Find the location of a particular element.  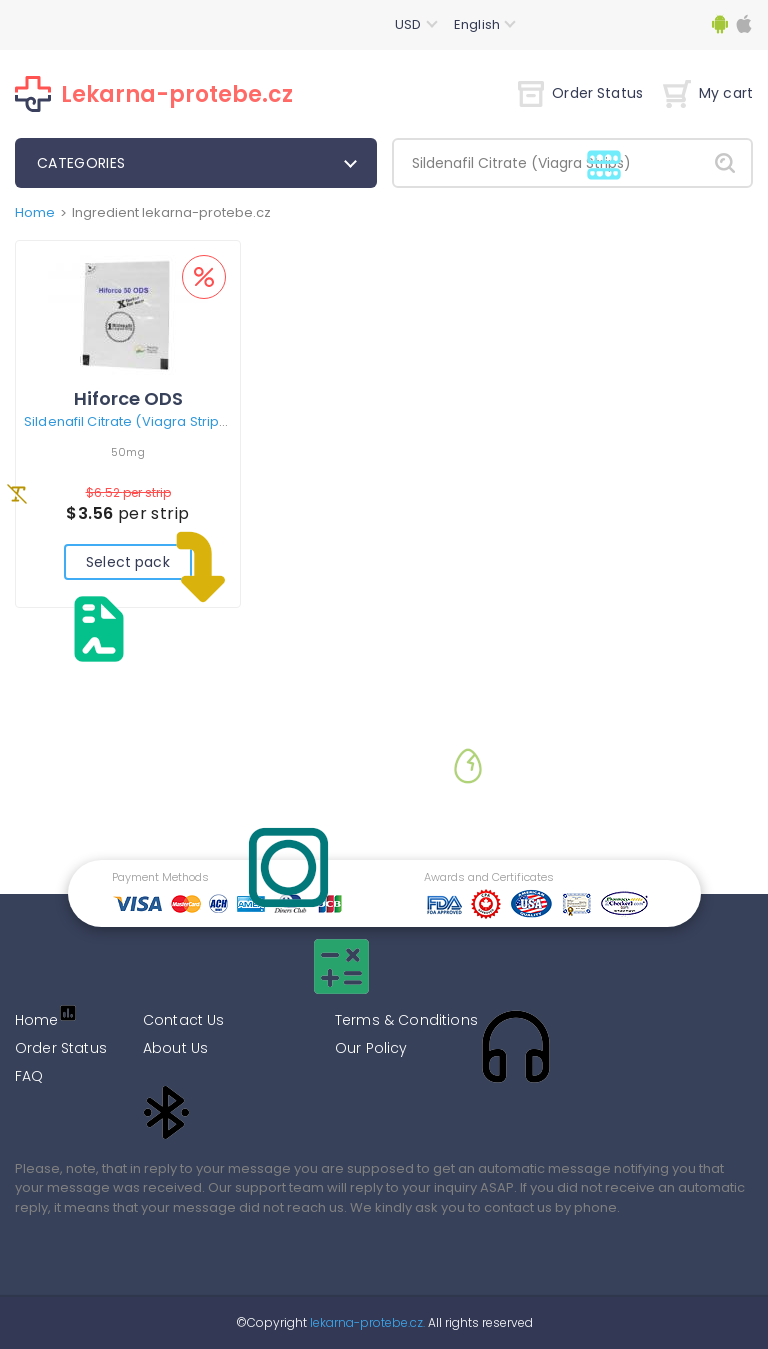

listen to audio or music is located at coordinates (516, 1049).